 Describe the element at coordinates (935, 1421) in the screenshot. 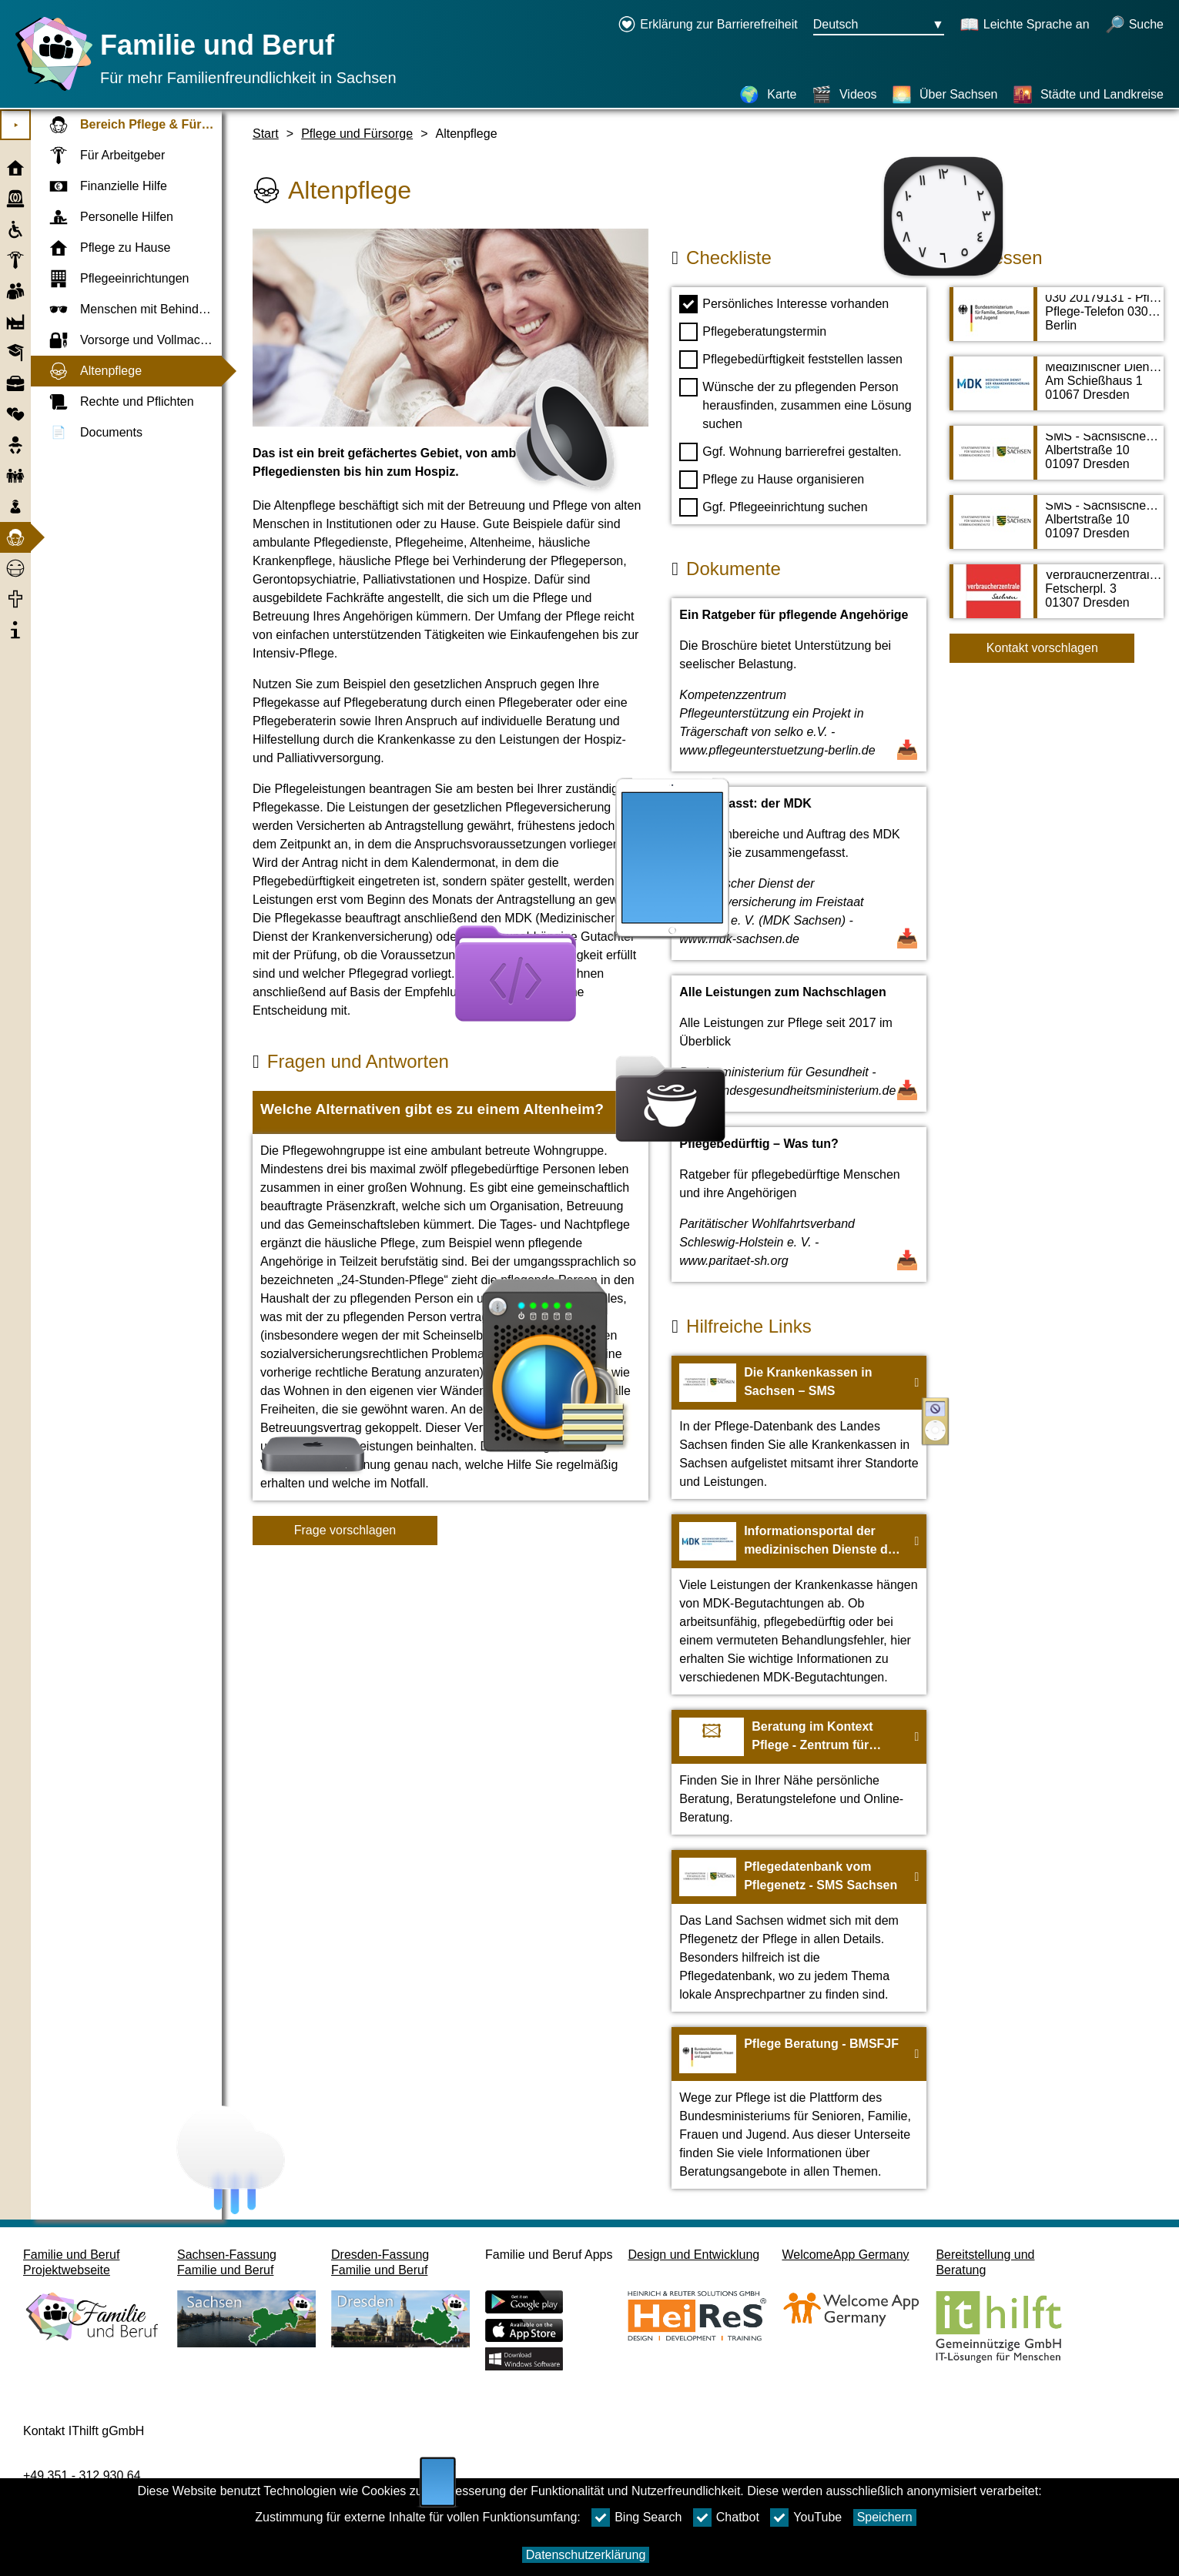

I see `iPod mini device in gold color` at that location.